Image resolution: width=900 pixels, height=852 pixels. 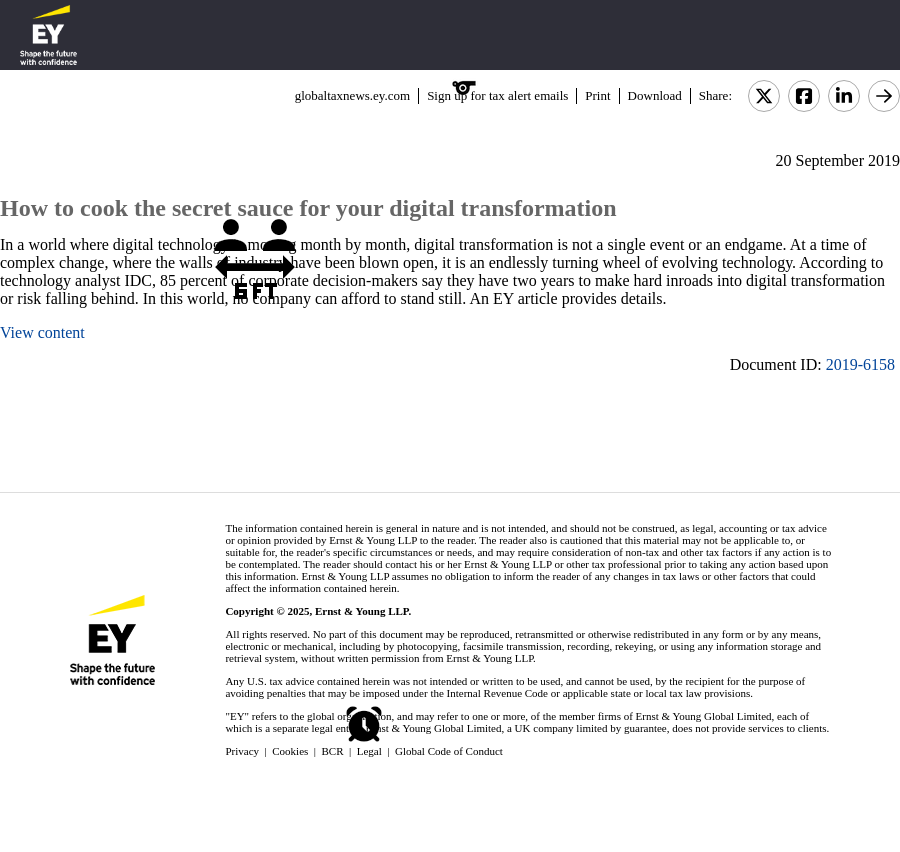 What do you see at coordinates (464, 88) in the screenshot?
I see `access sports features or content` at bounding box center [464, 88].